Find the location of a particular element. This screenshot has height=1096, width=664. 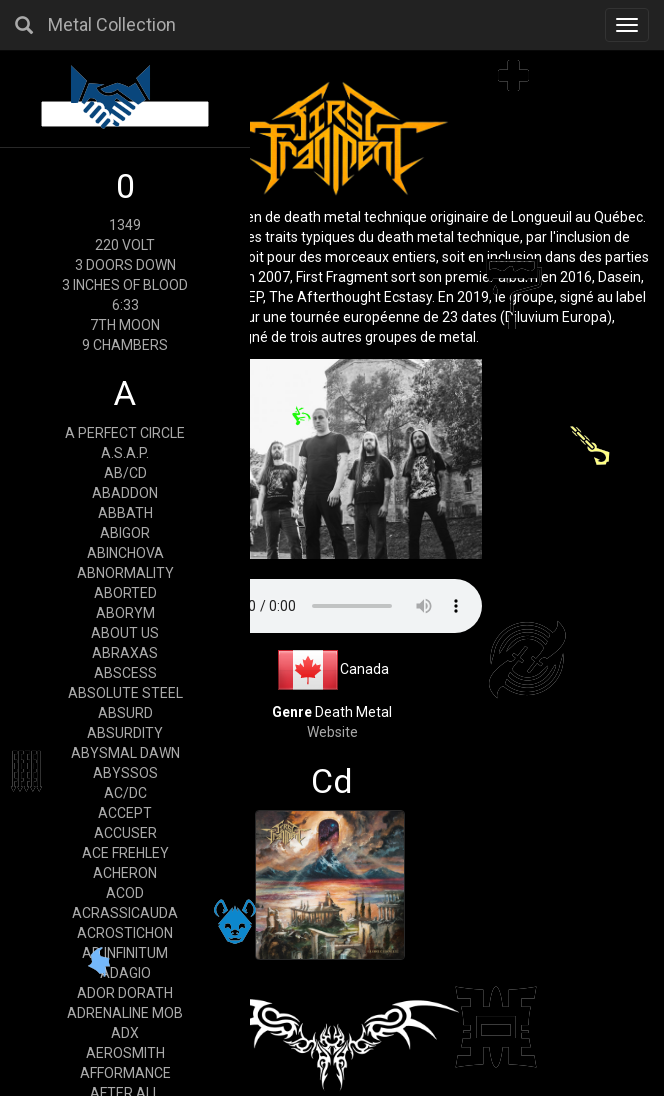

select hyena character or avatar is located at coordinates (235, 922).